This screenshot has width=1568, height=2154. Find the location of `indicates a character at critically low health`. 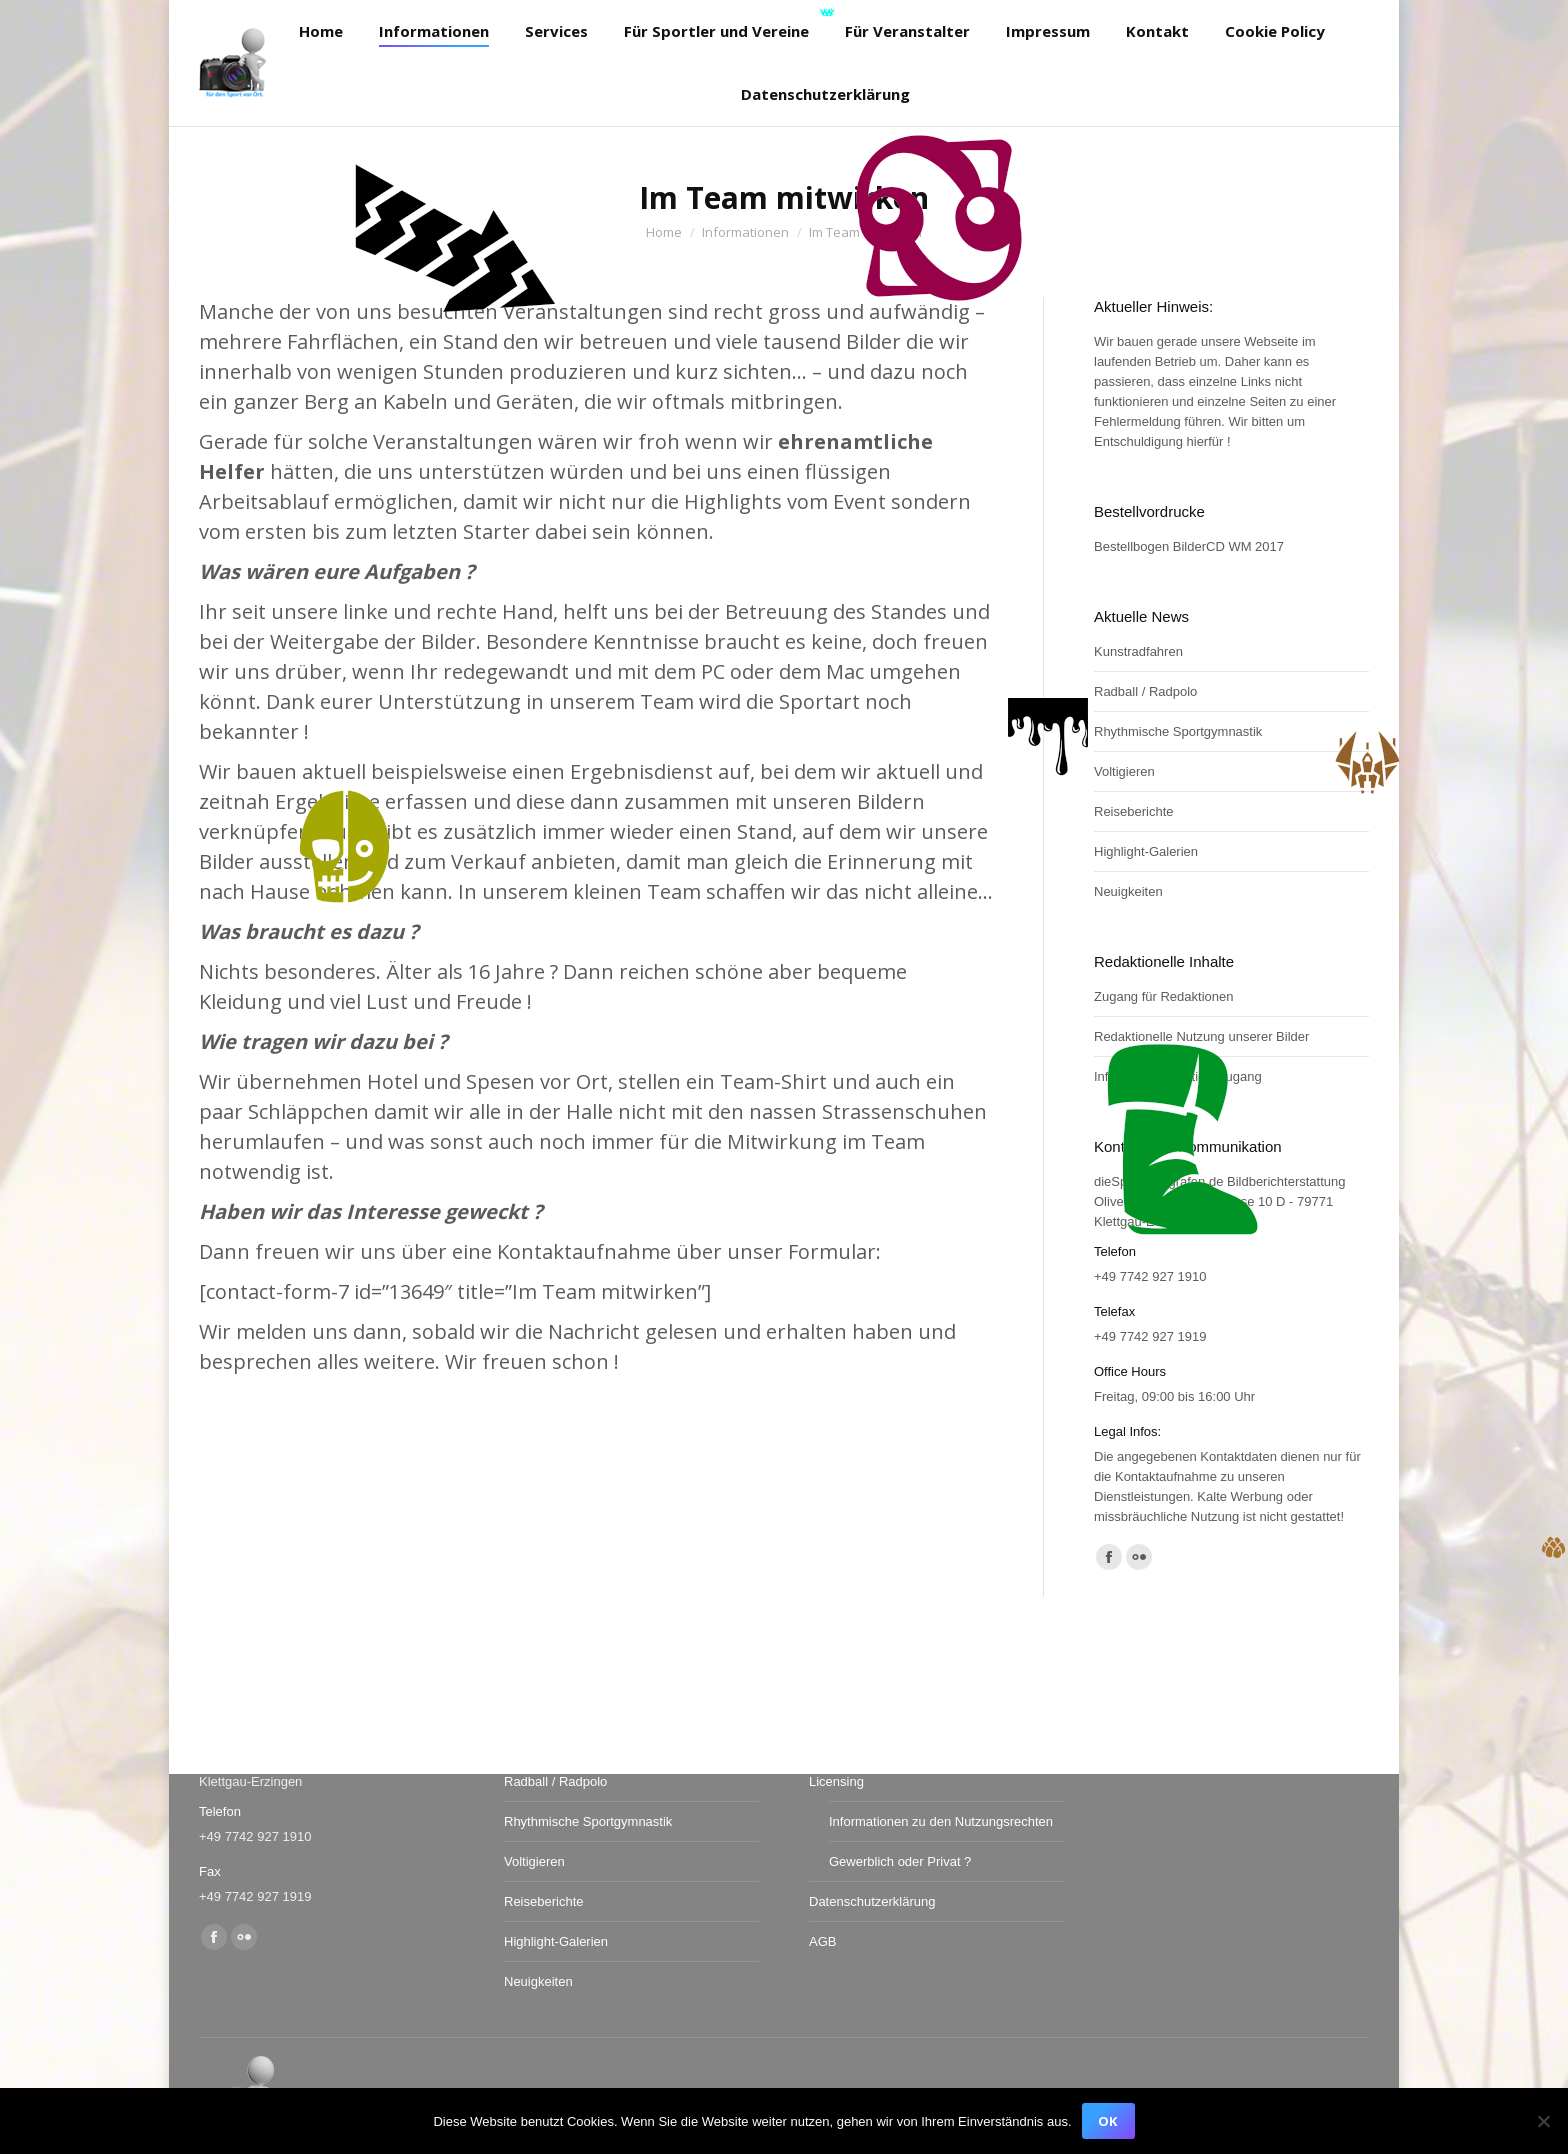

indicates a character at critically low health is located at coordinates (345, 846).